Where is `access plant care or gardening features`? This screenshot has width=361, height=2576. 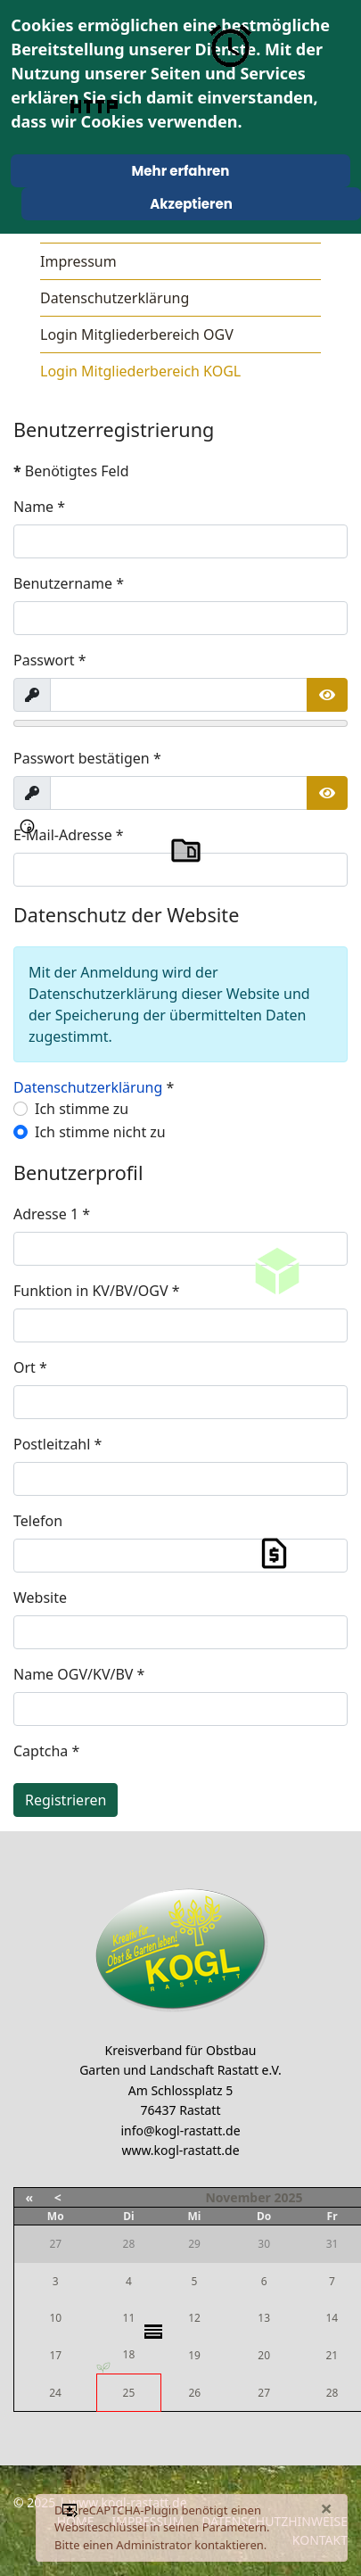
access plant care or gardening features is located at coordinates (103, 2367).